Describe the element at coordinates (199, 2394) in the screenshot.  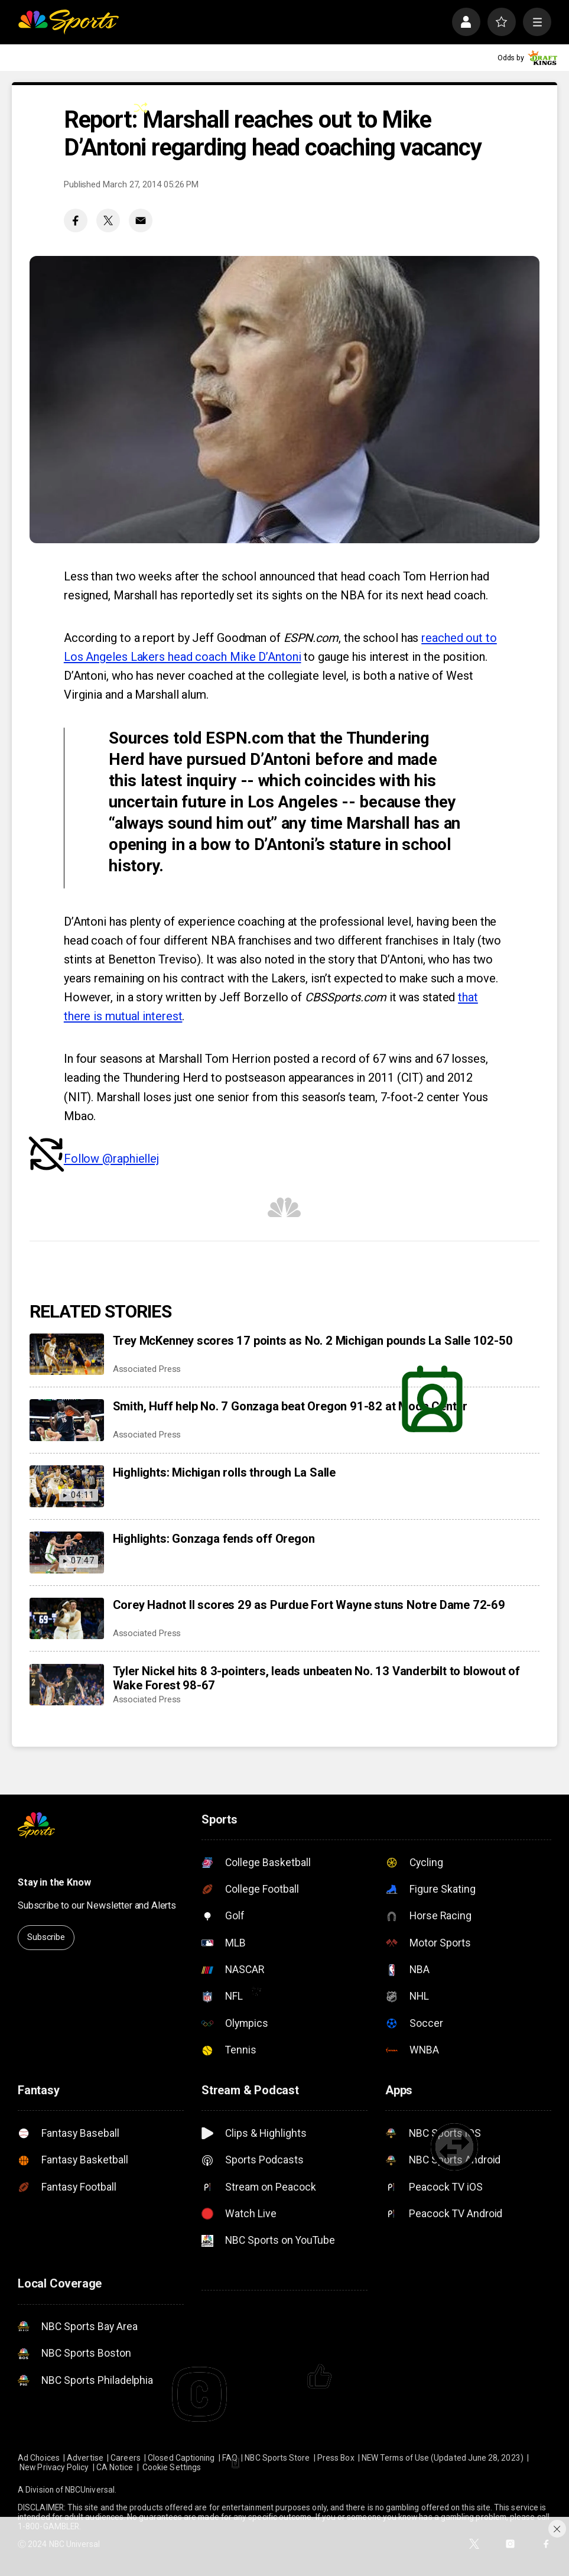
I see `indicates copyright information` at that location.